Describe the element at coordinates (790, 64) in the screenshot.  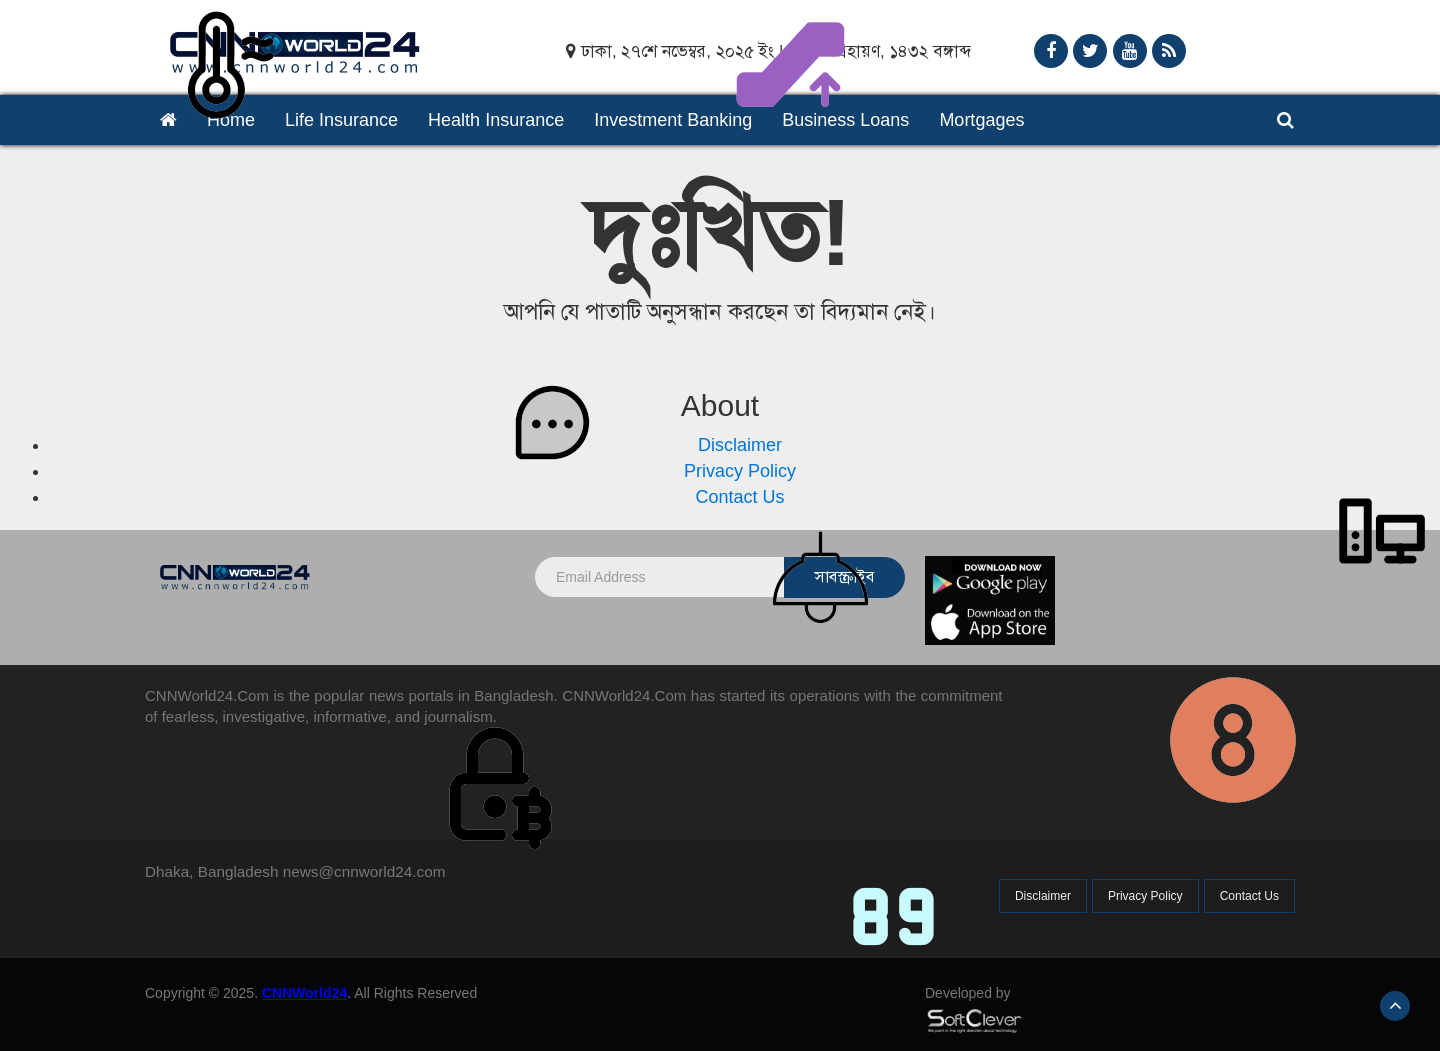
I see `indicates escalator going up` at that location.